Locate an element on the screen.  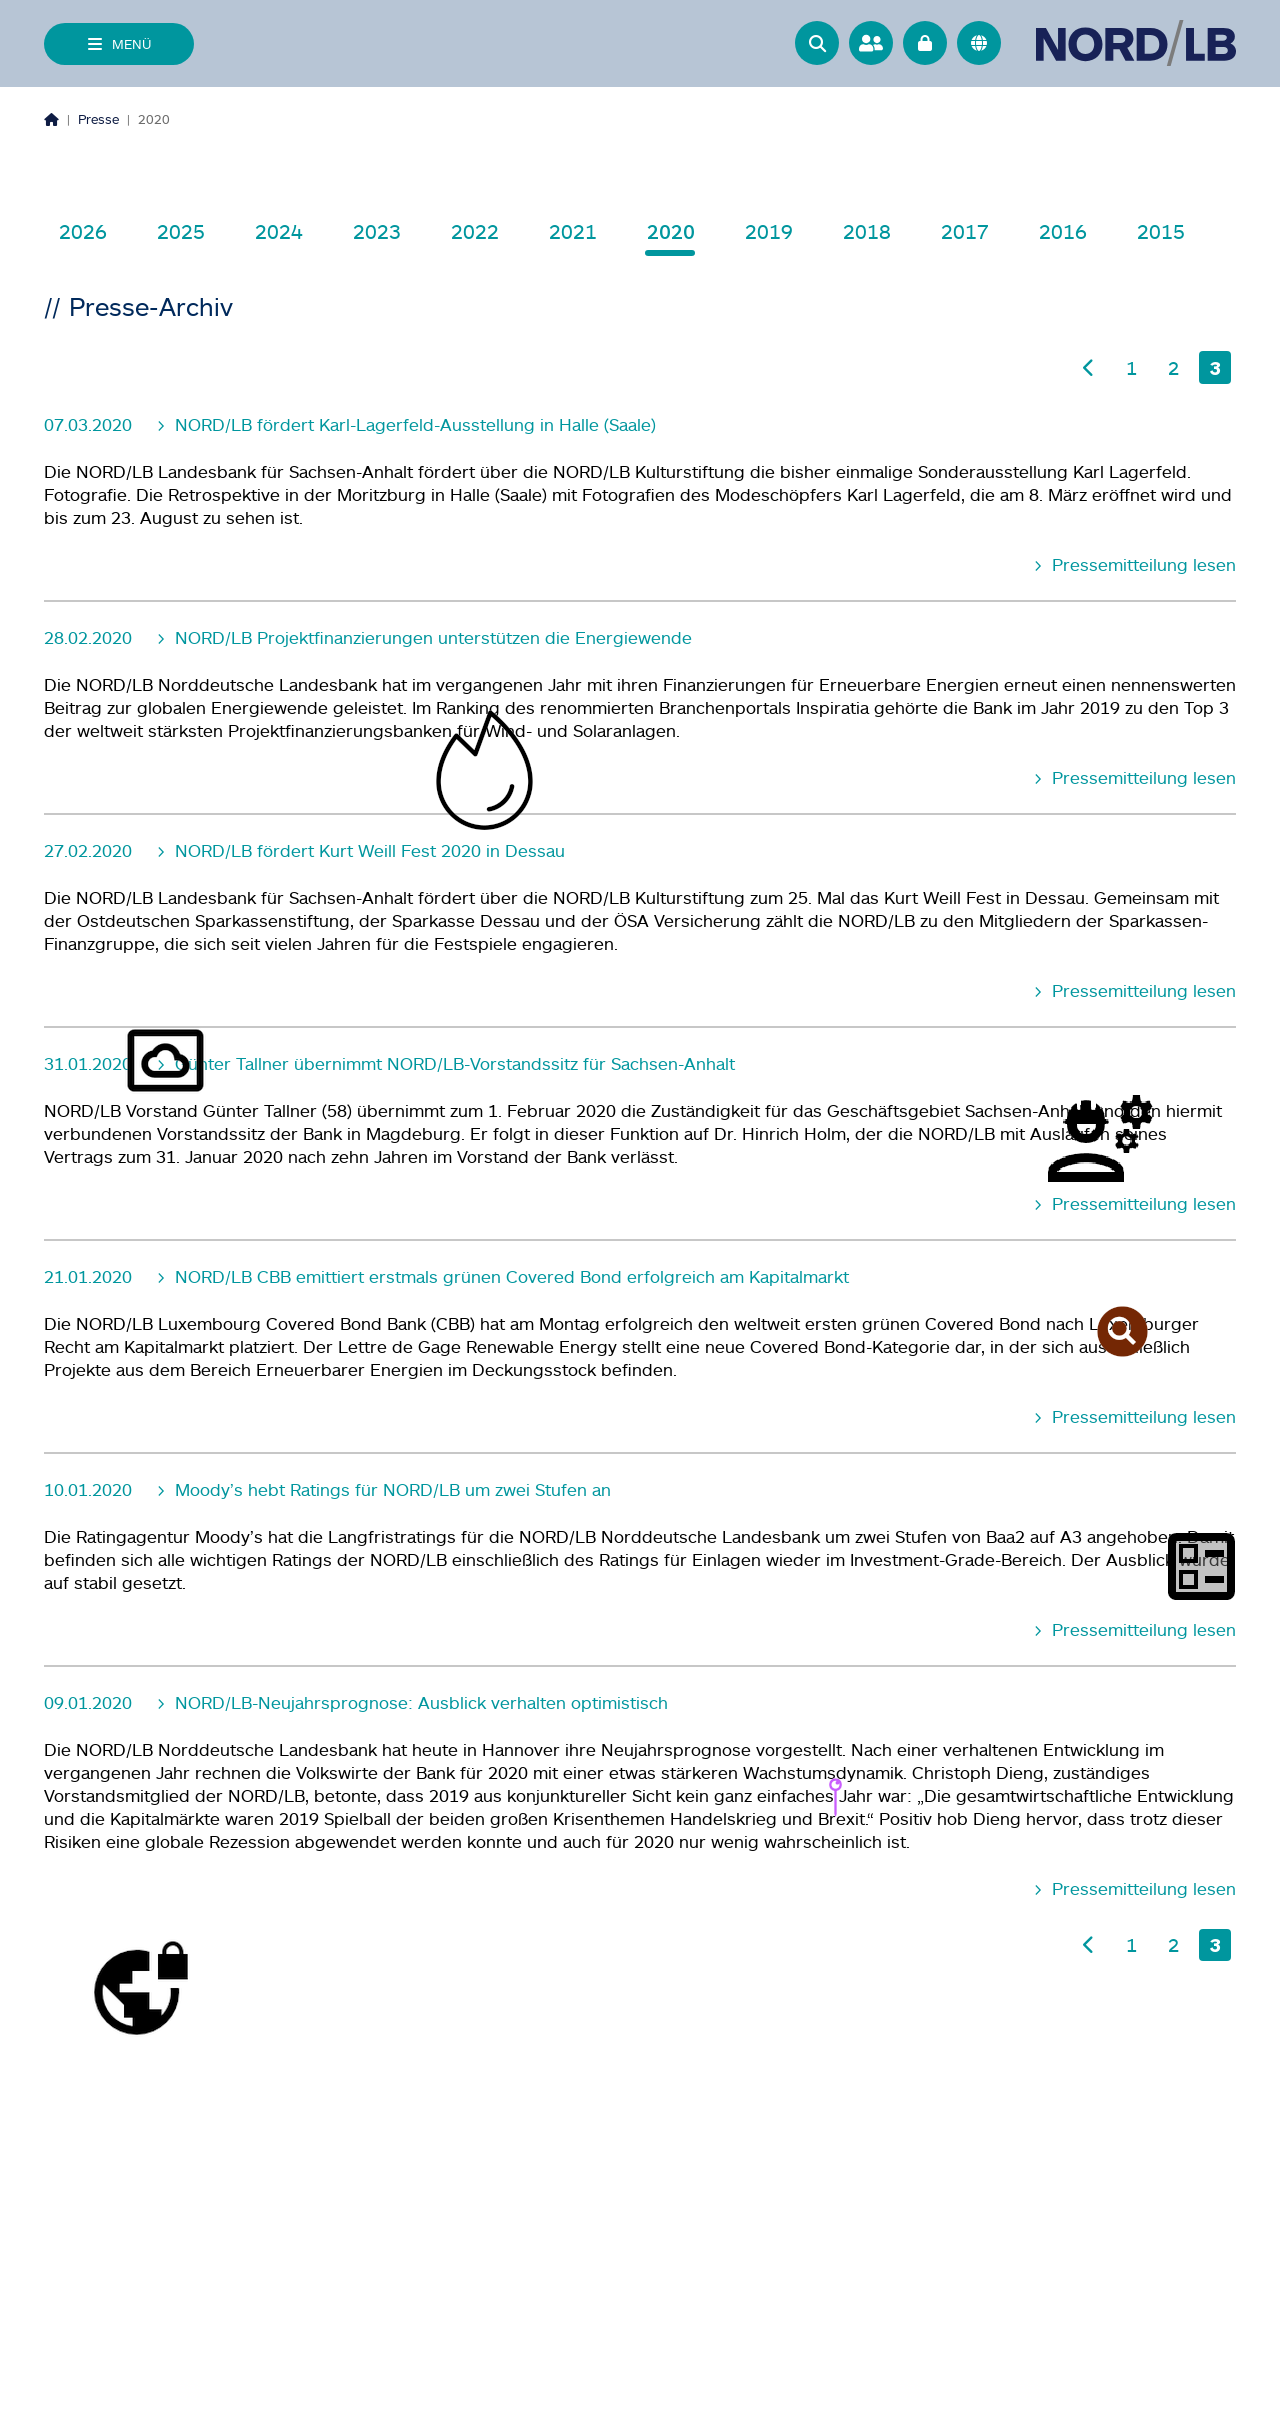
pin a location on the map is located at coordinates (835, 1797).